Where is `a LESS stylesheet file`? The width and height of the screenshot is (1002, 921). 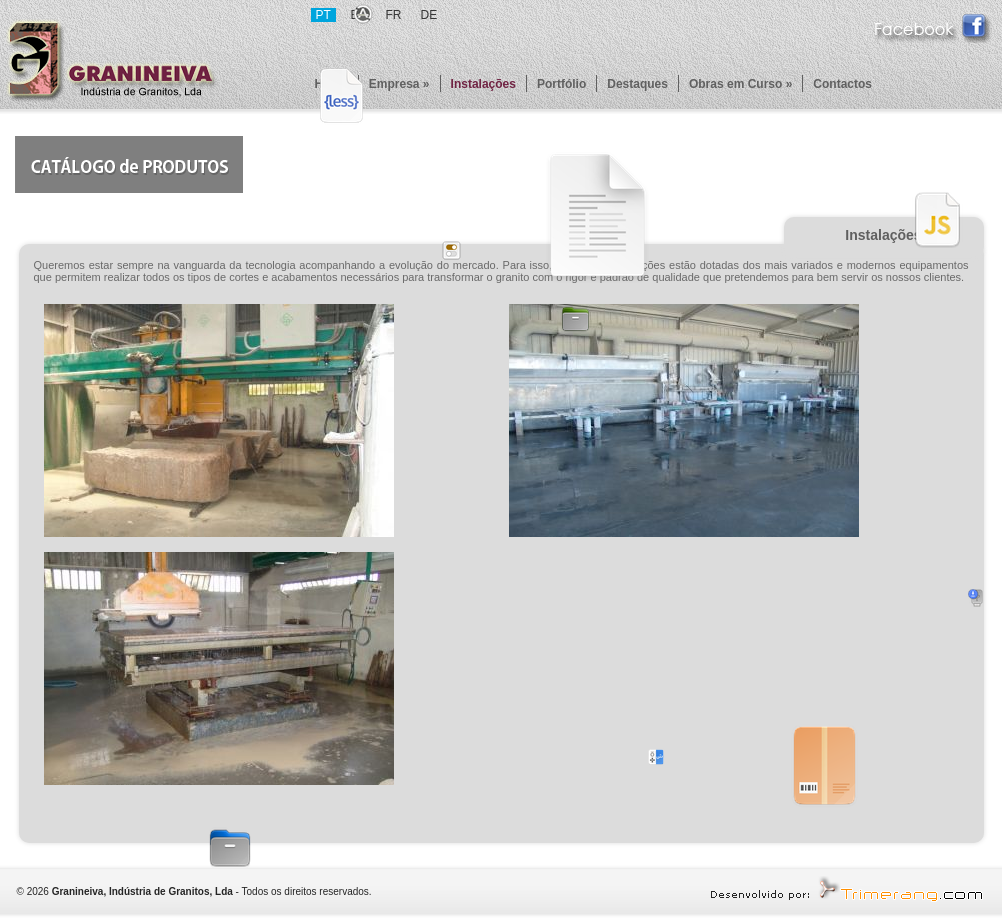
a LESS stylesheet file is located at coordinates (341, 95).